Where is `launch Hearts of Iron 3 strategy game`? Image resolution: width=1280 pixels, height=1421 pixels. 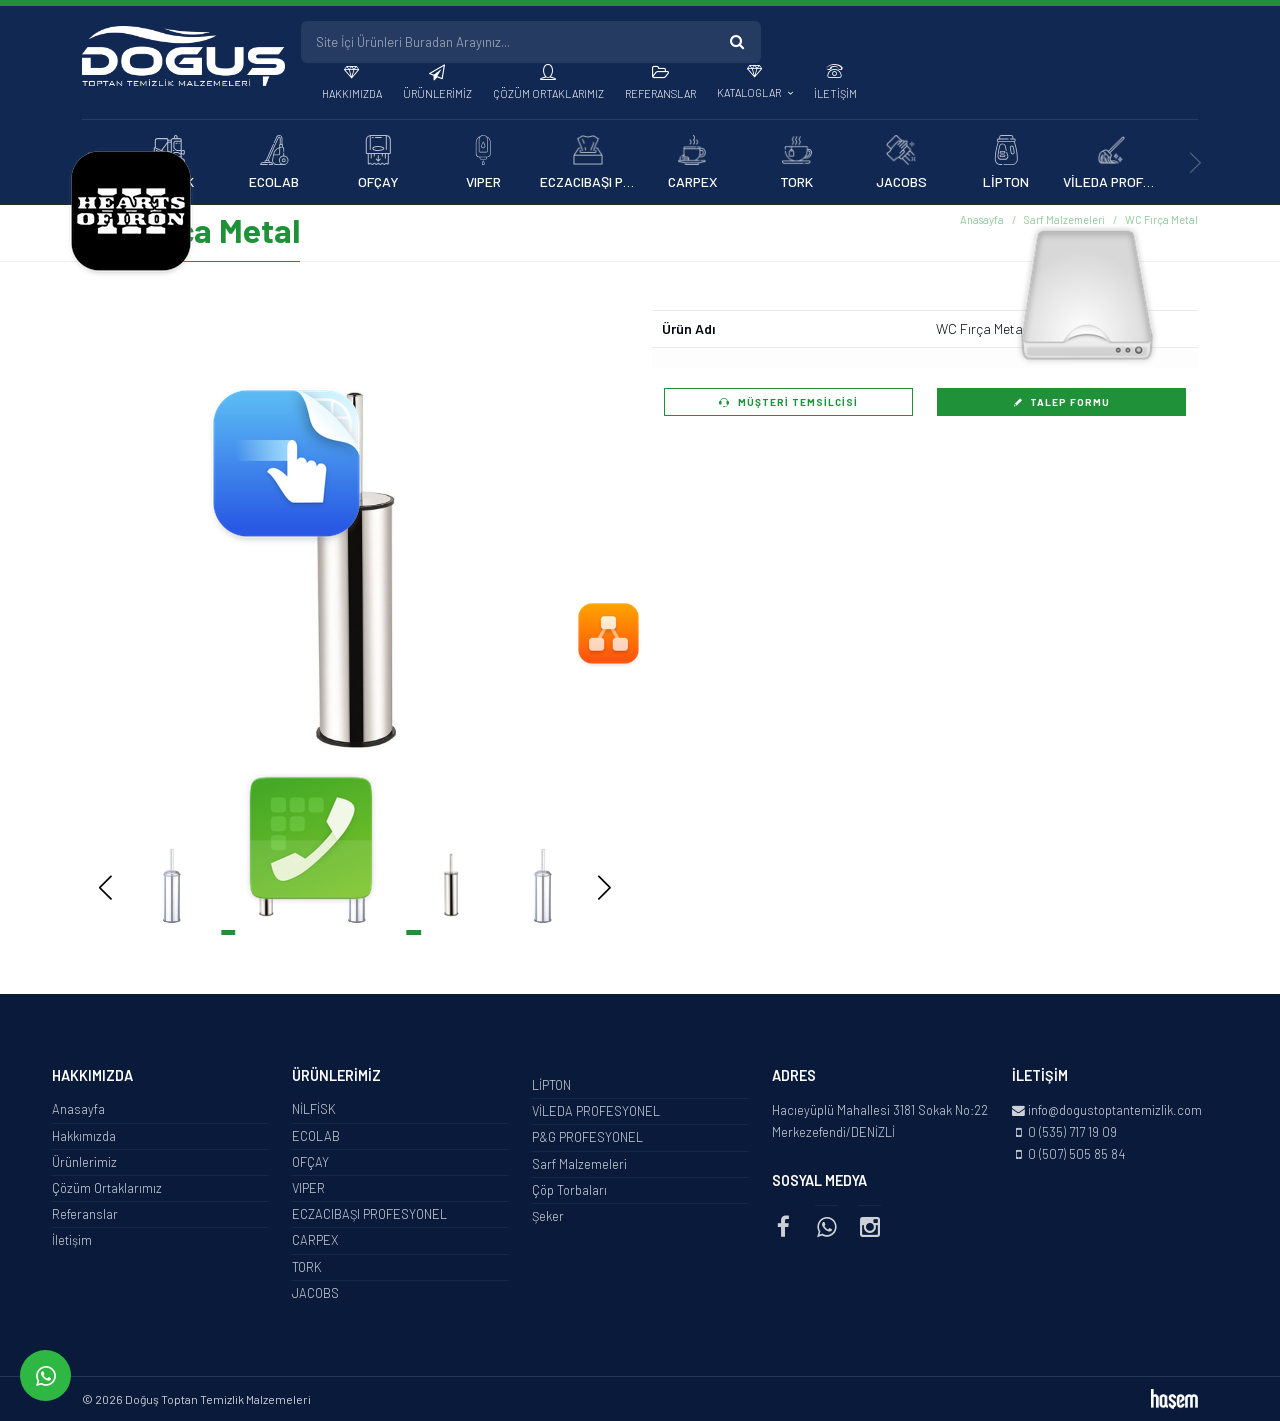 launch Hearts of Iron 3 strategy game is located at coordinates (131, 211).